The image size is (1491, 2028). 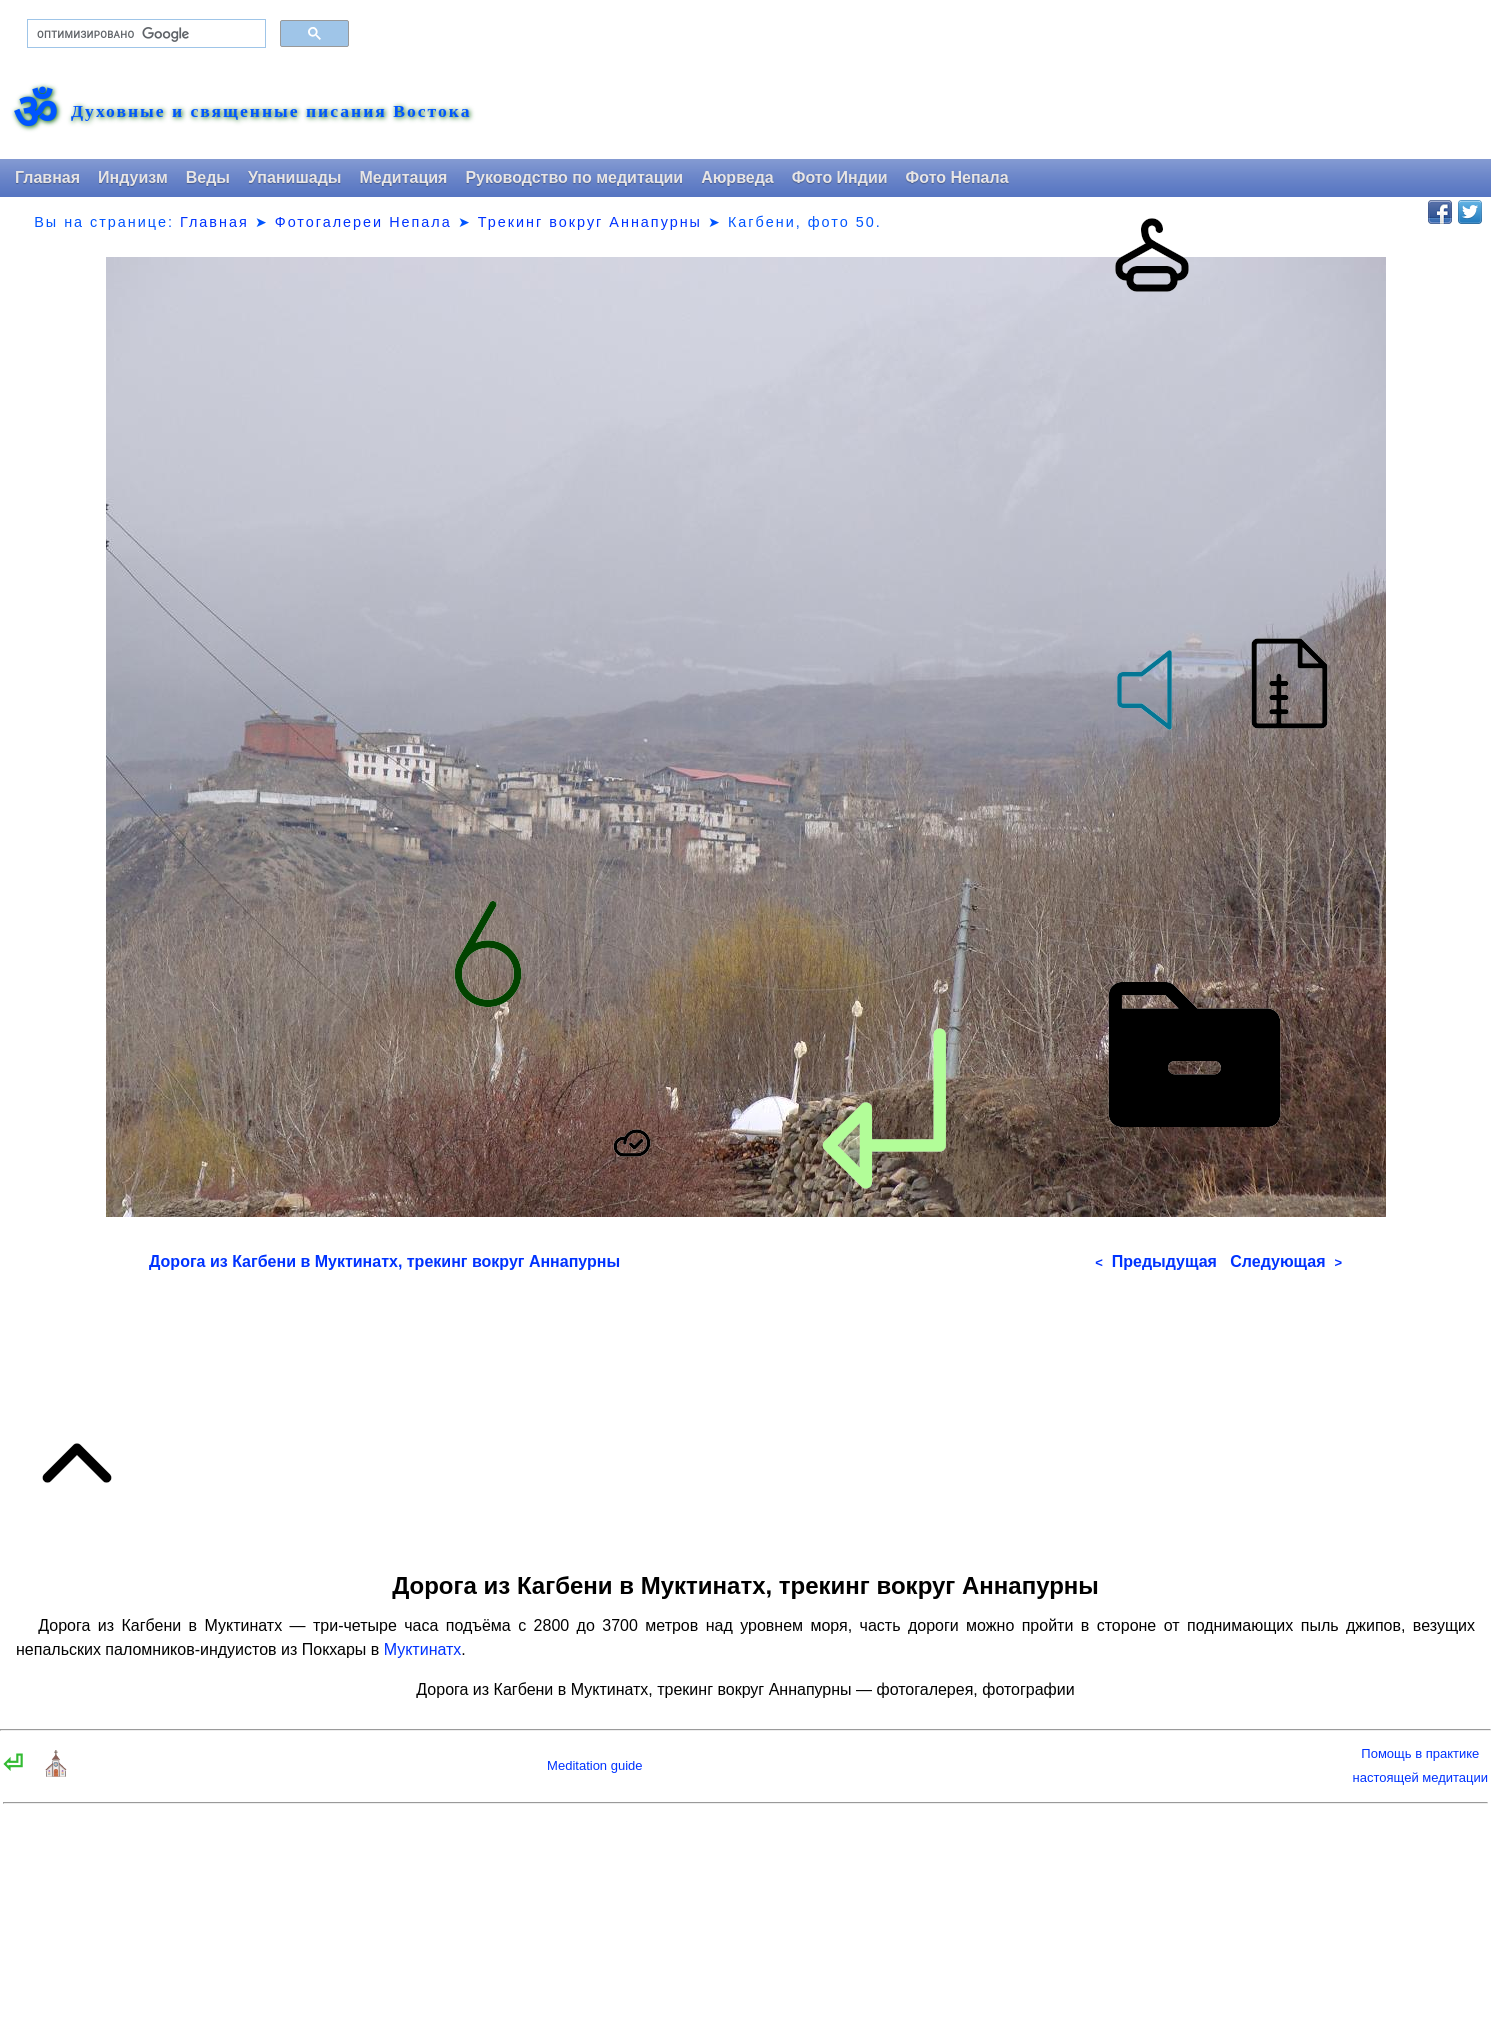 I want to click on access compressed or archived files, so click(x=1289, y=683).